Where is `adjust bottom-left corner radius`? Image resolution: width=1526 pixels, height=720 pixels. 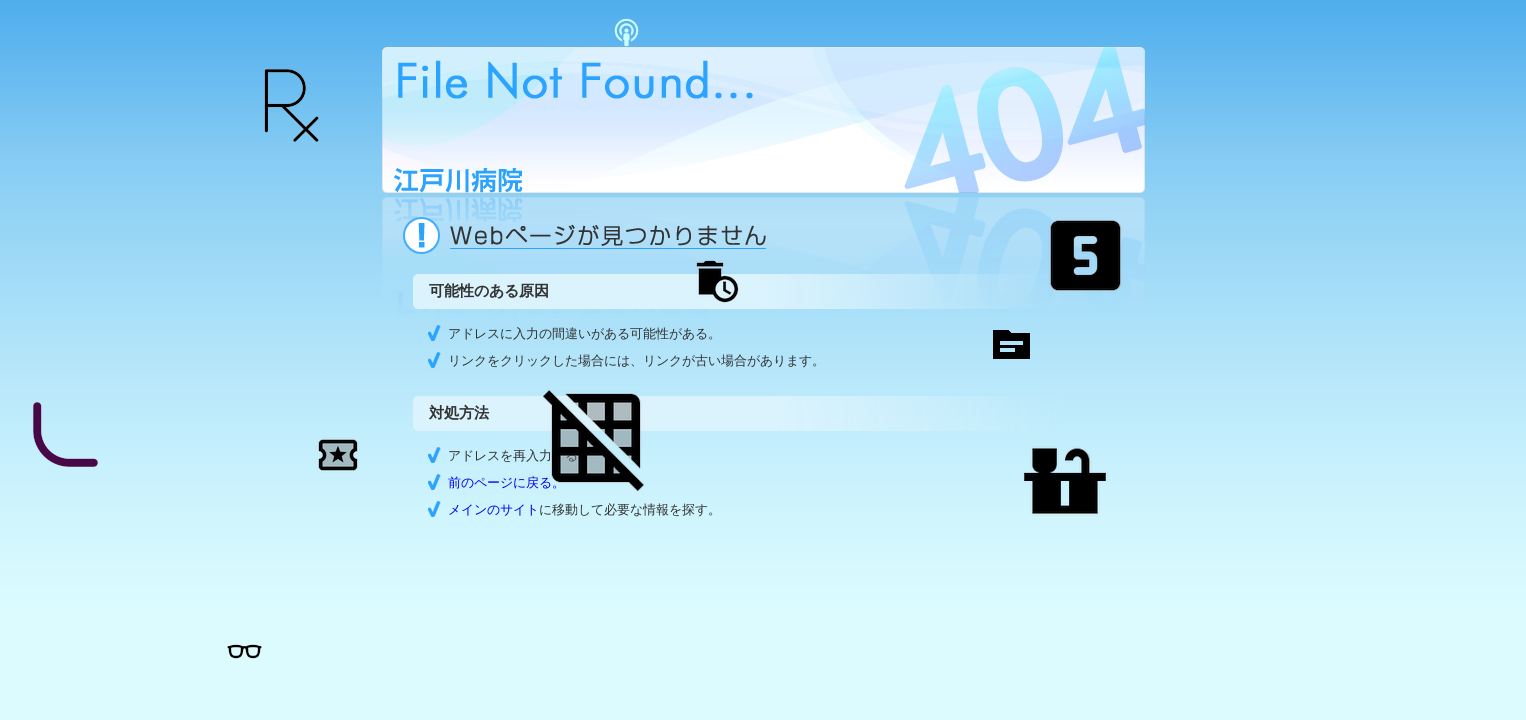 adjust bottom-left corner radius is located at coordinates (65, 434).